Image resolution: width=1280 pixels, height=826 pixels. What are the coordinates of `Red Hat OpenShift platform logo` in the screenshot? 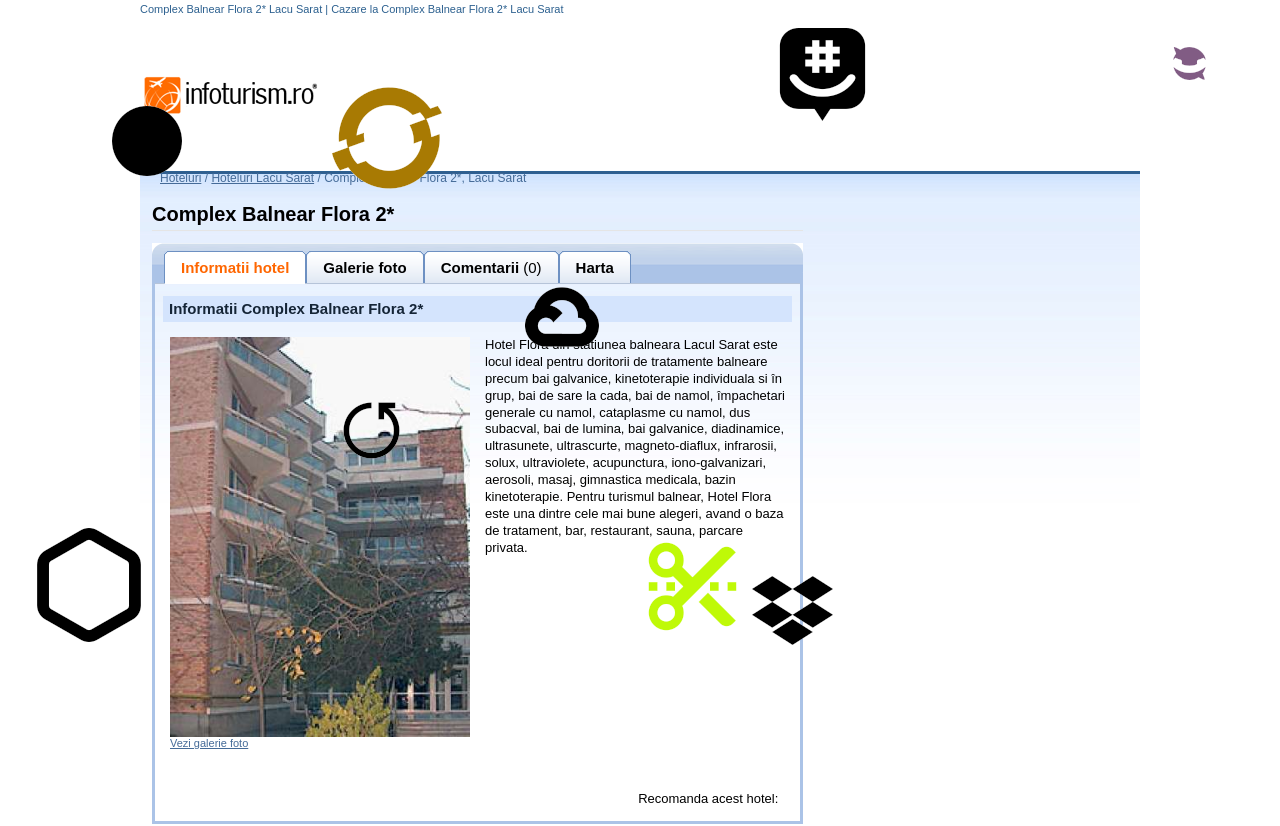 It's located at (387, 138).